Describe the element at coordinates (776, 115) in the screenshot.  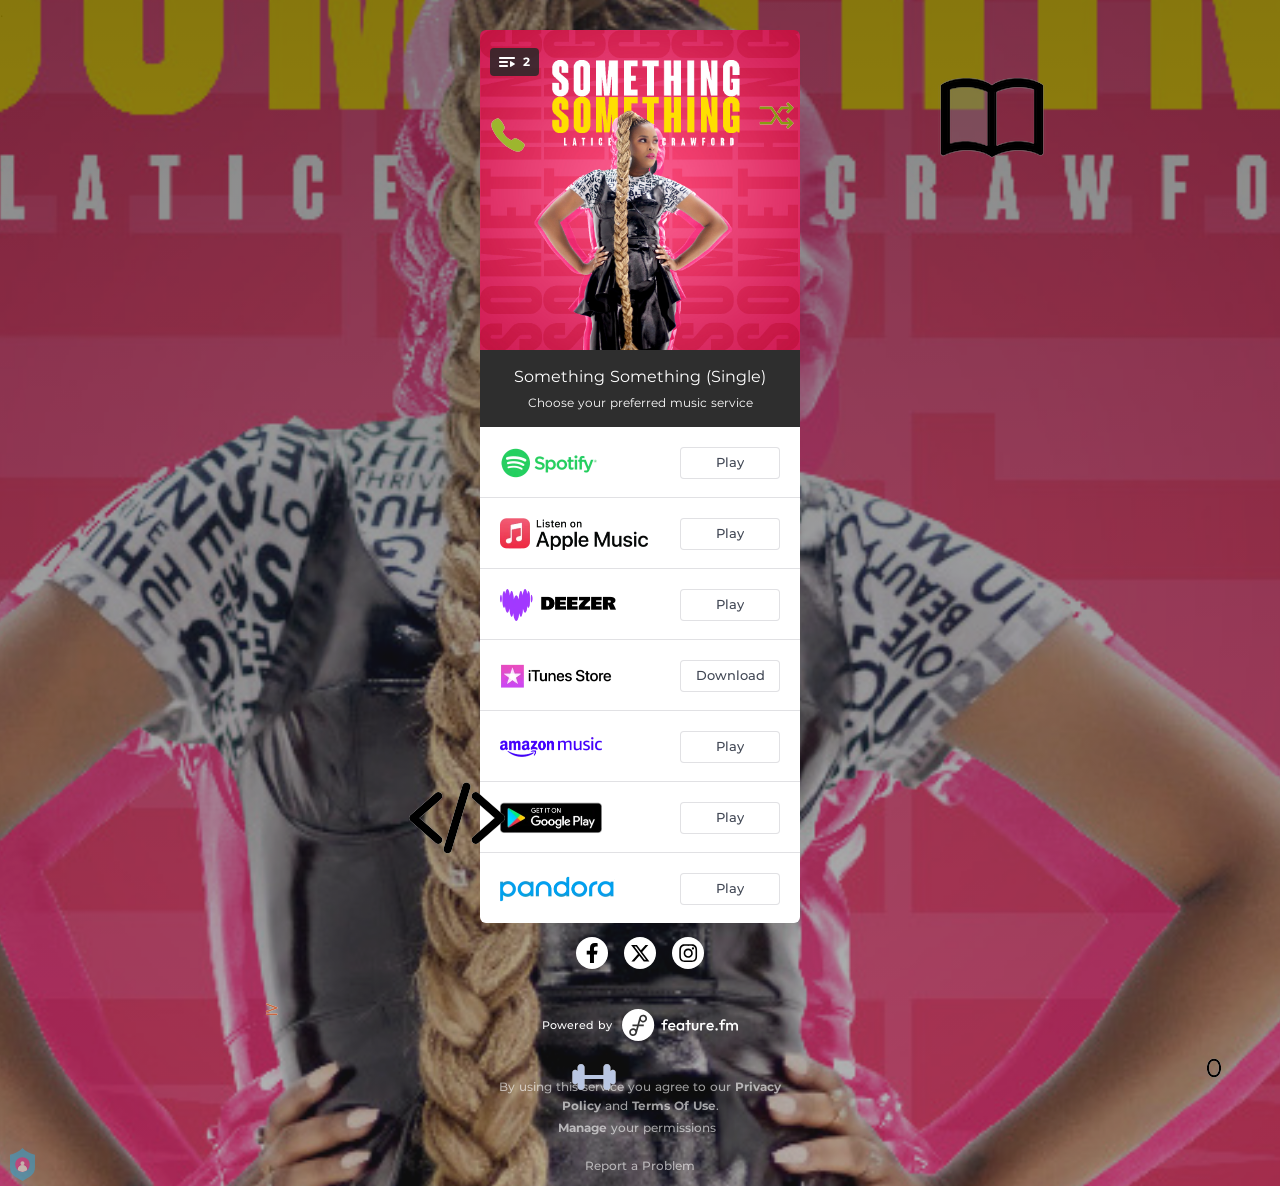
I see `shuffle playlist or queue order` at that location.